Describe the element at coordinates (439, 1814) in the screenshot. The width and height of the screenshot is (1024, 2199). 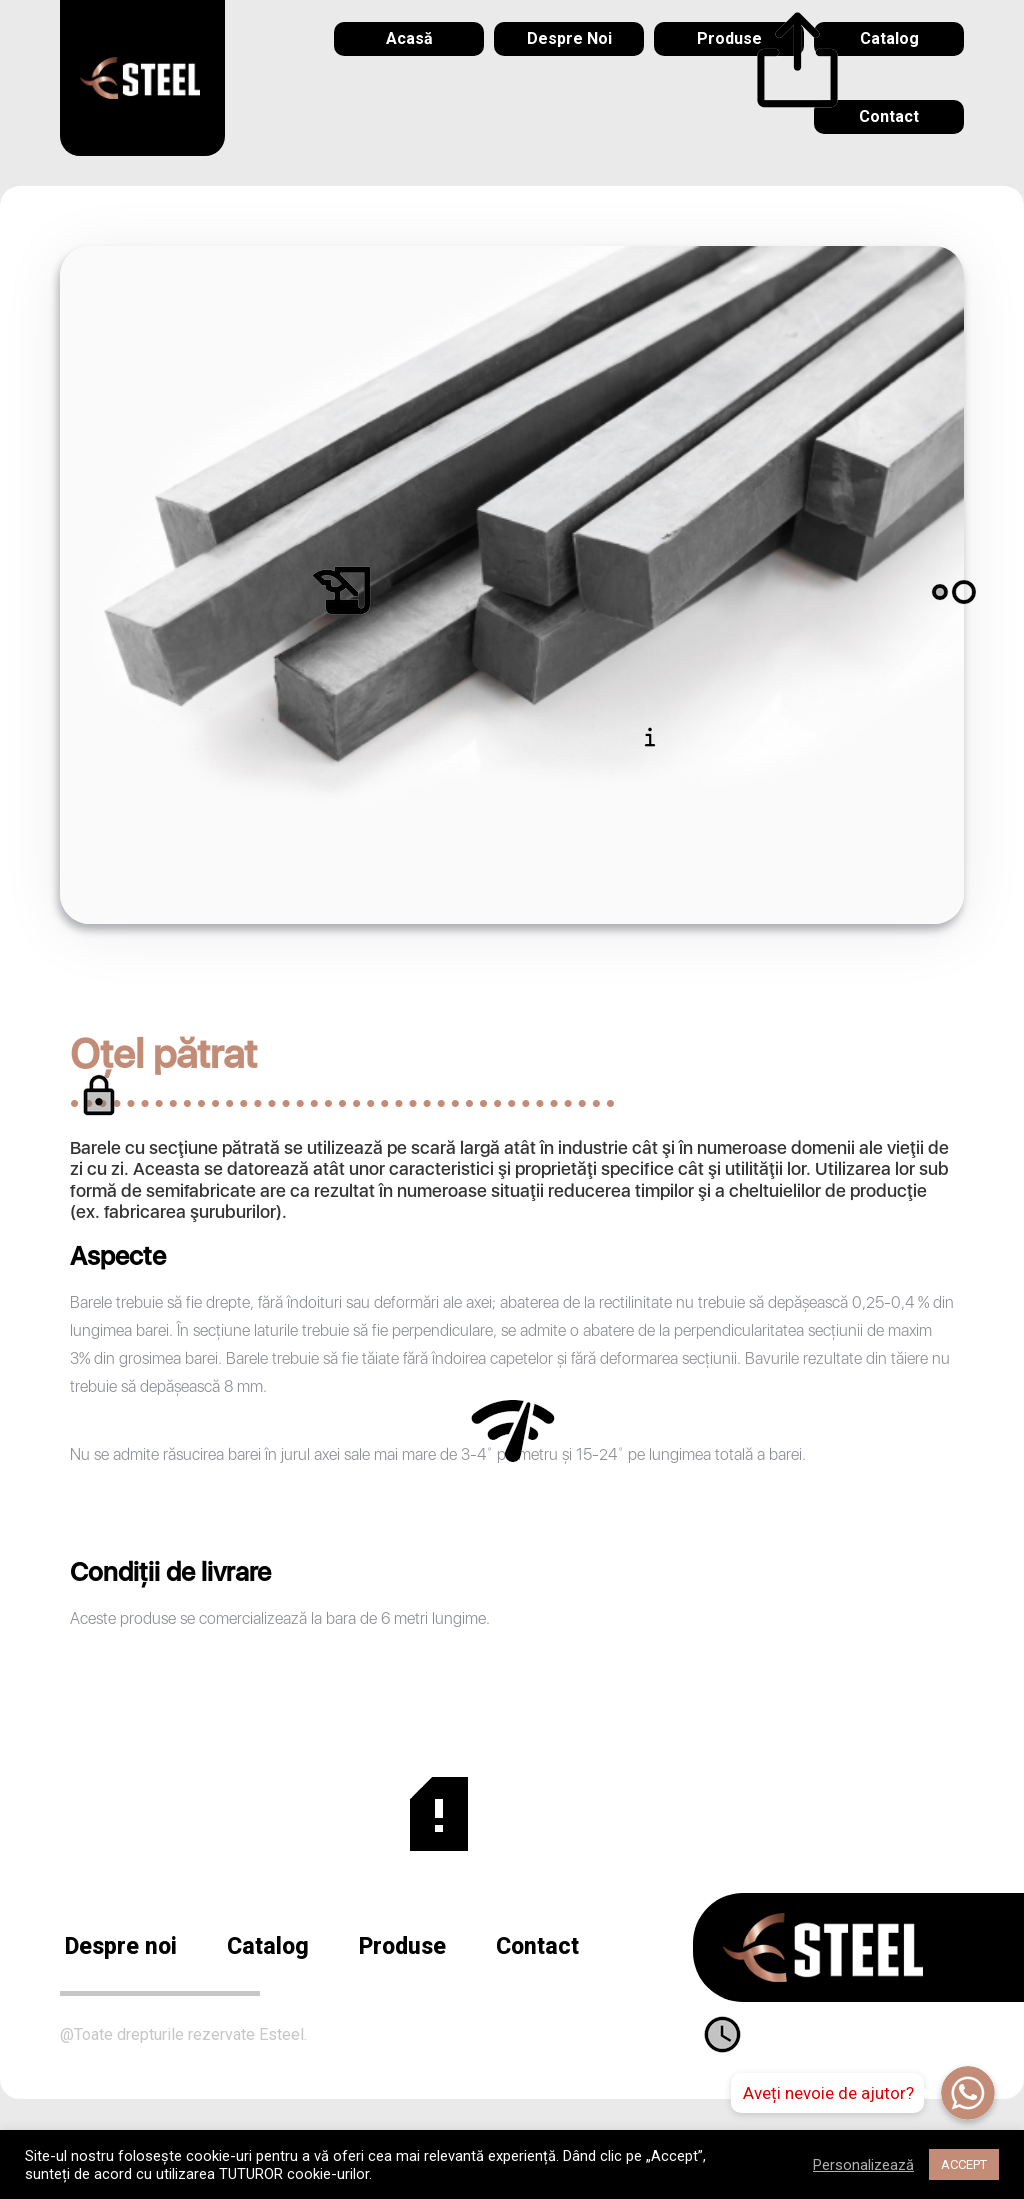
I see `sd card error or storage issue detected` at that location.